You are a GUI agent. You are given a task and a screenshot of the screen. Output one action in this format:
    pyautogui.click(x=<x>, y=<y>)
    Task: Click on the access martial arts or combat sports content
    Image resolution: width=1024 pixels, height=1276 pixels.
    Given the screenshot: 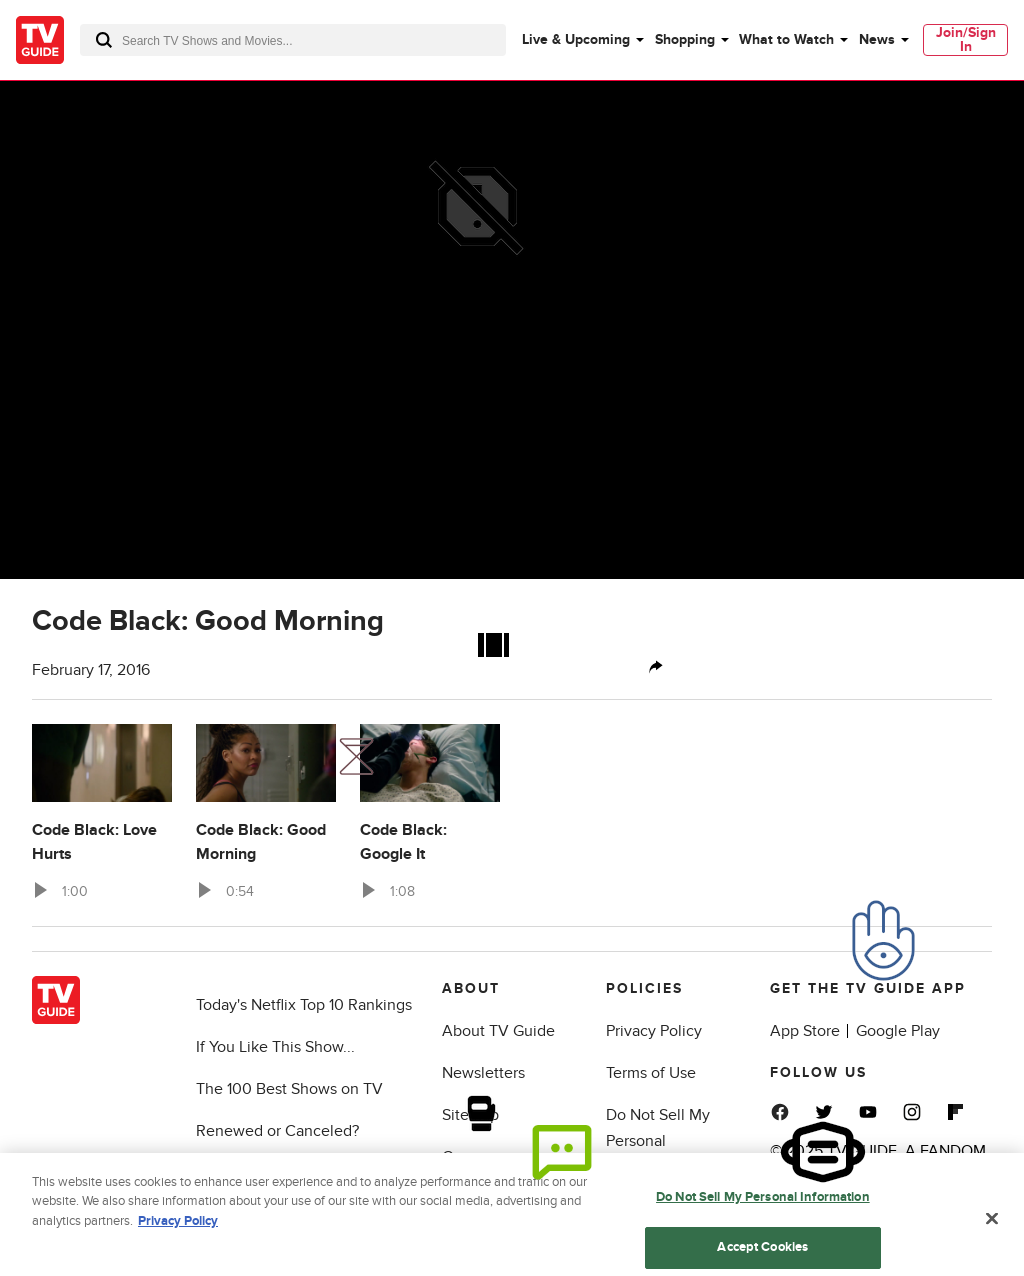 What is the action you would take?
    pyautogui.click(x=481, y=1113)
    